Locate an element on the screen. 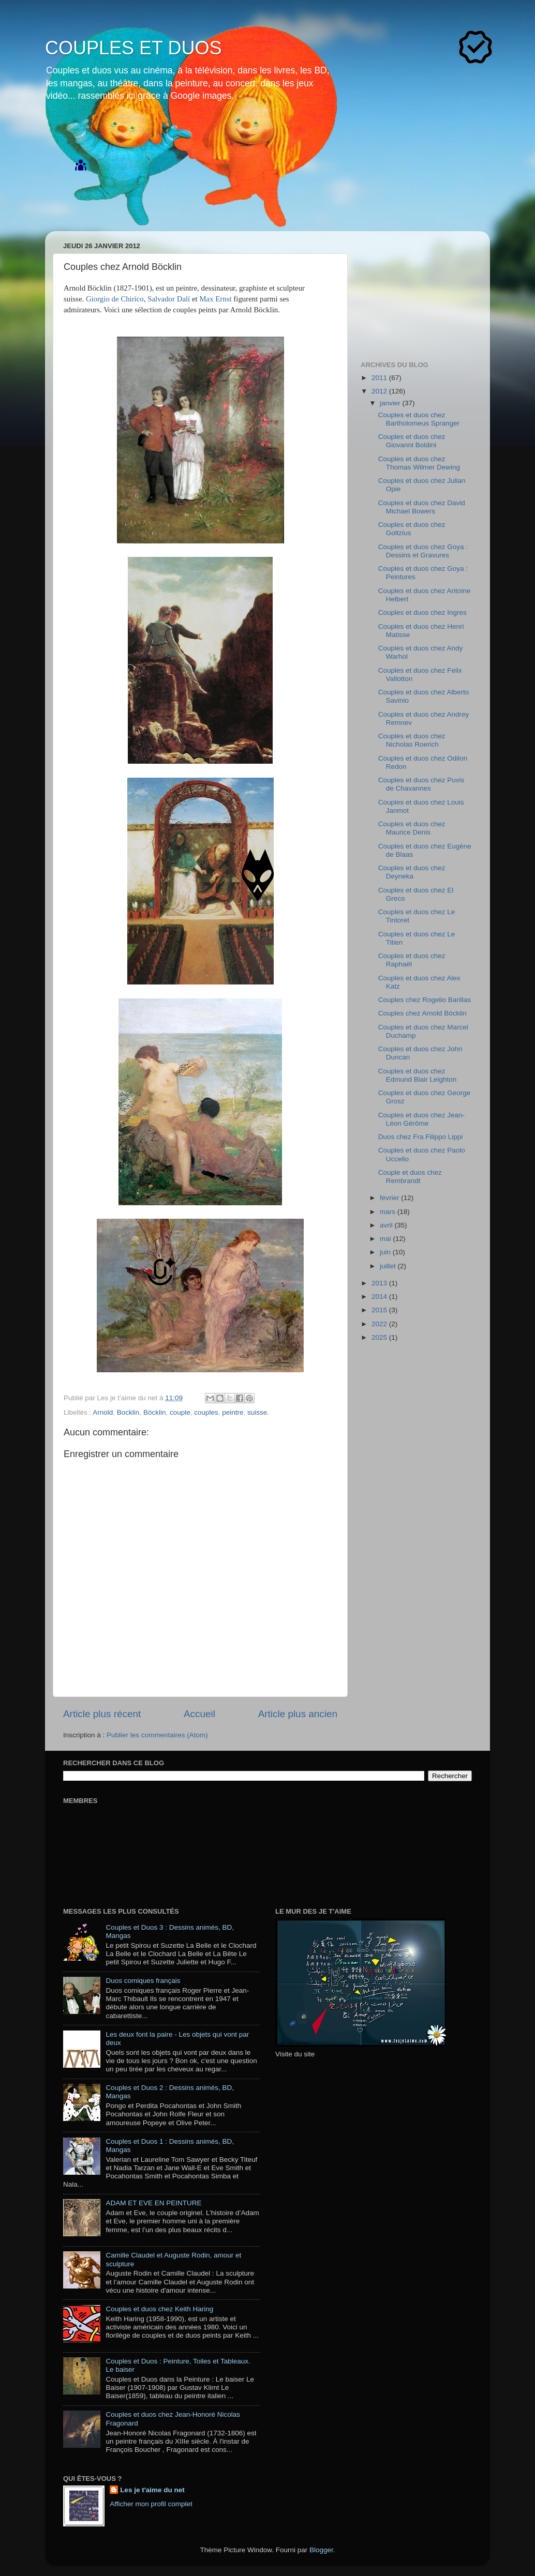 This screenshot has height=2576, width=535. indicates a verified account or profile is located at coordinates (475, 47).